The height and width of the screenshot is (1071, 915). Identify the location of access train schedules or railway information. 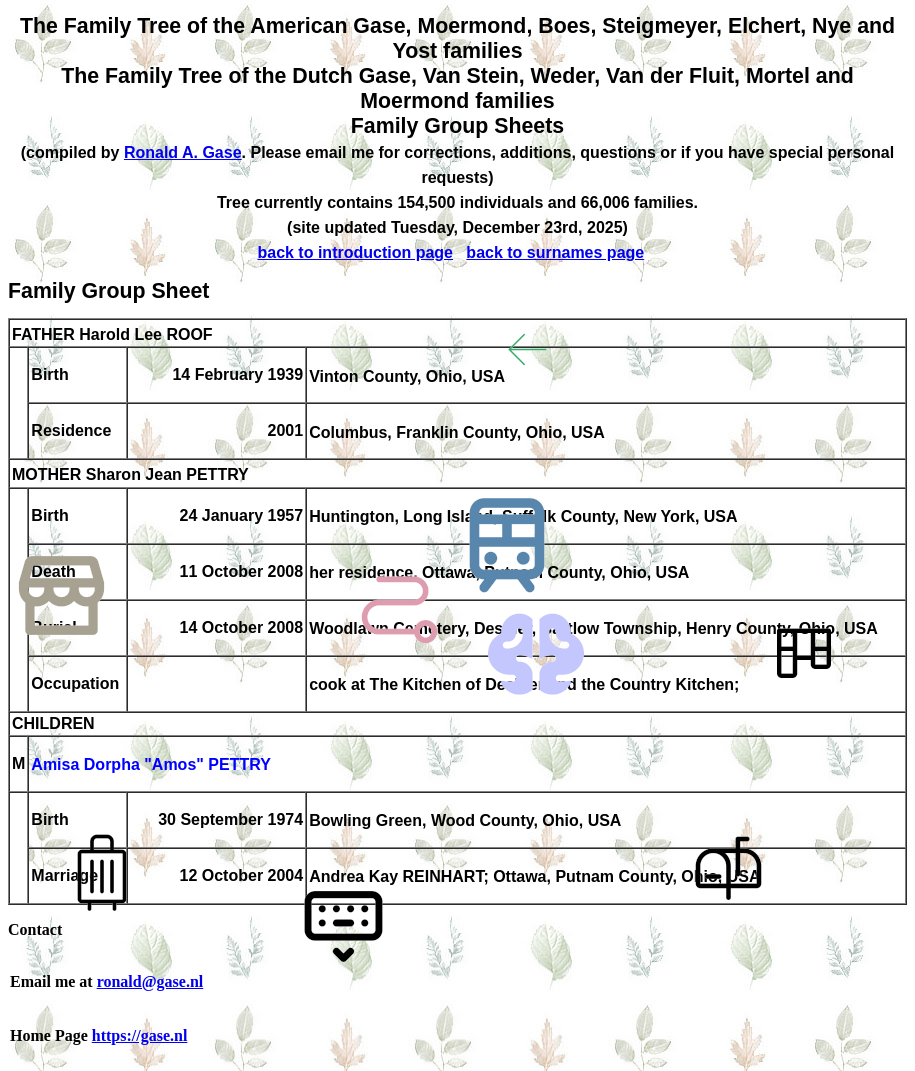
(507, 542).